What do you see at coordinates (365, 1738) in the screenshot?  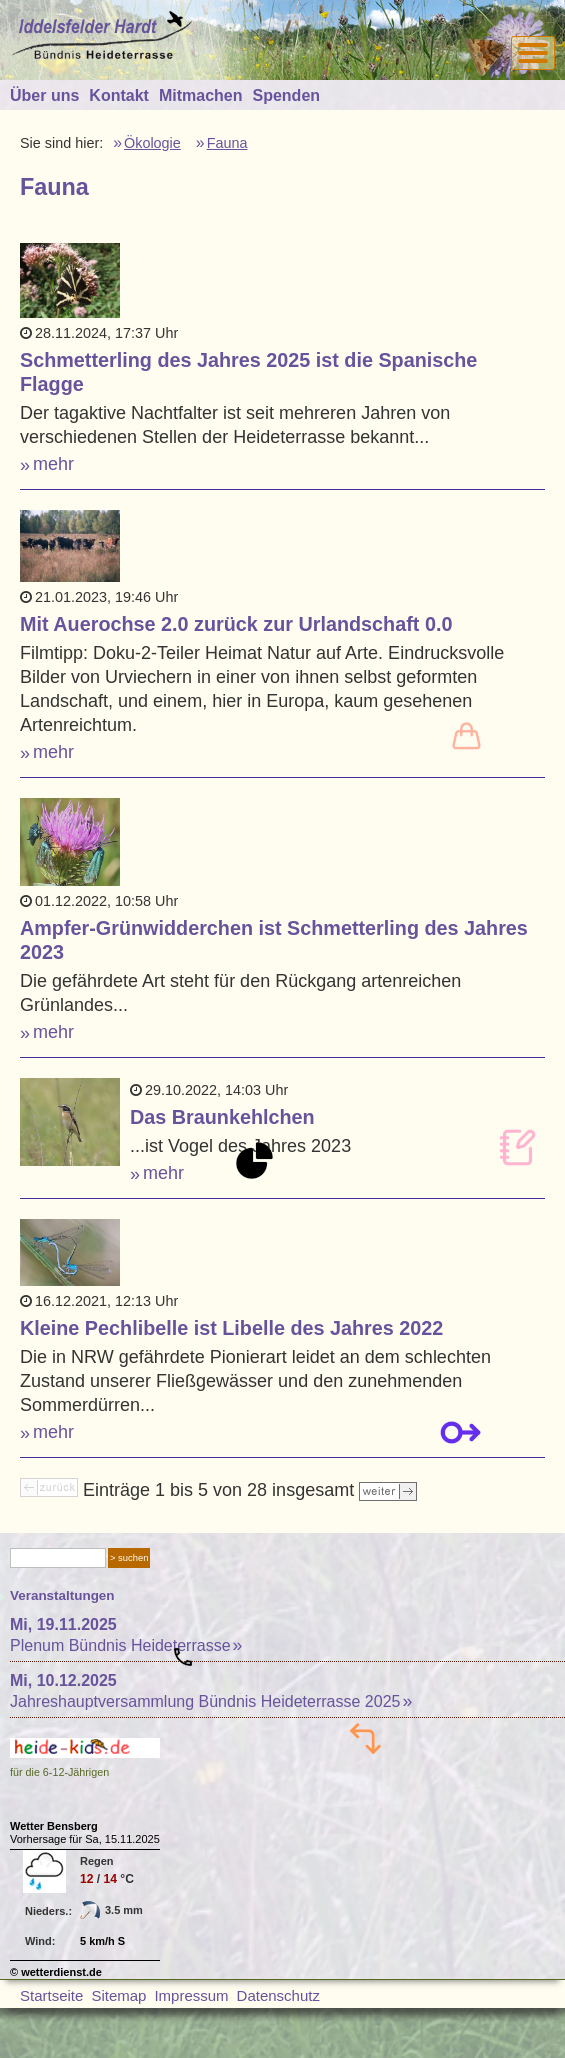 I see `move or resize element diagonally to bottom-left` at bounding box center [365, 1738].